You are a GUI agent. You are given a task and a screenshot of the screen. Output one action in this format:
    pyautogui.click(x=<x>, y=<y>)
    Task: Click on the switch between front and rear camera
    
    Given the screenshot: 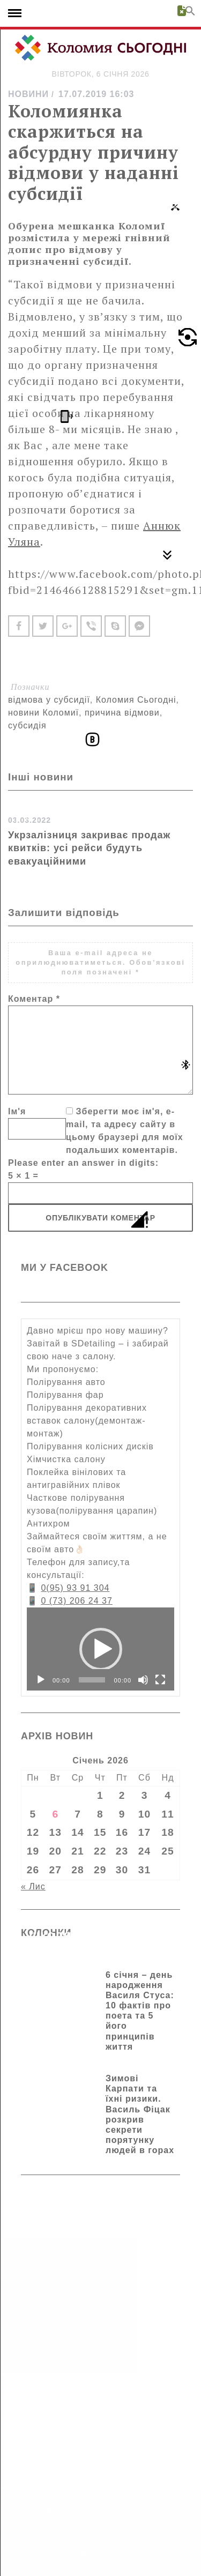 What is the action you would take?
    pyautogui.click(x=188, y=337)
    